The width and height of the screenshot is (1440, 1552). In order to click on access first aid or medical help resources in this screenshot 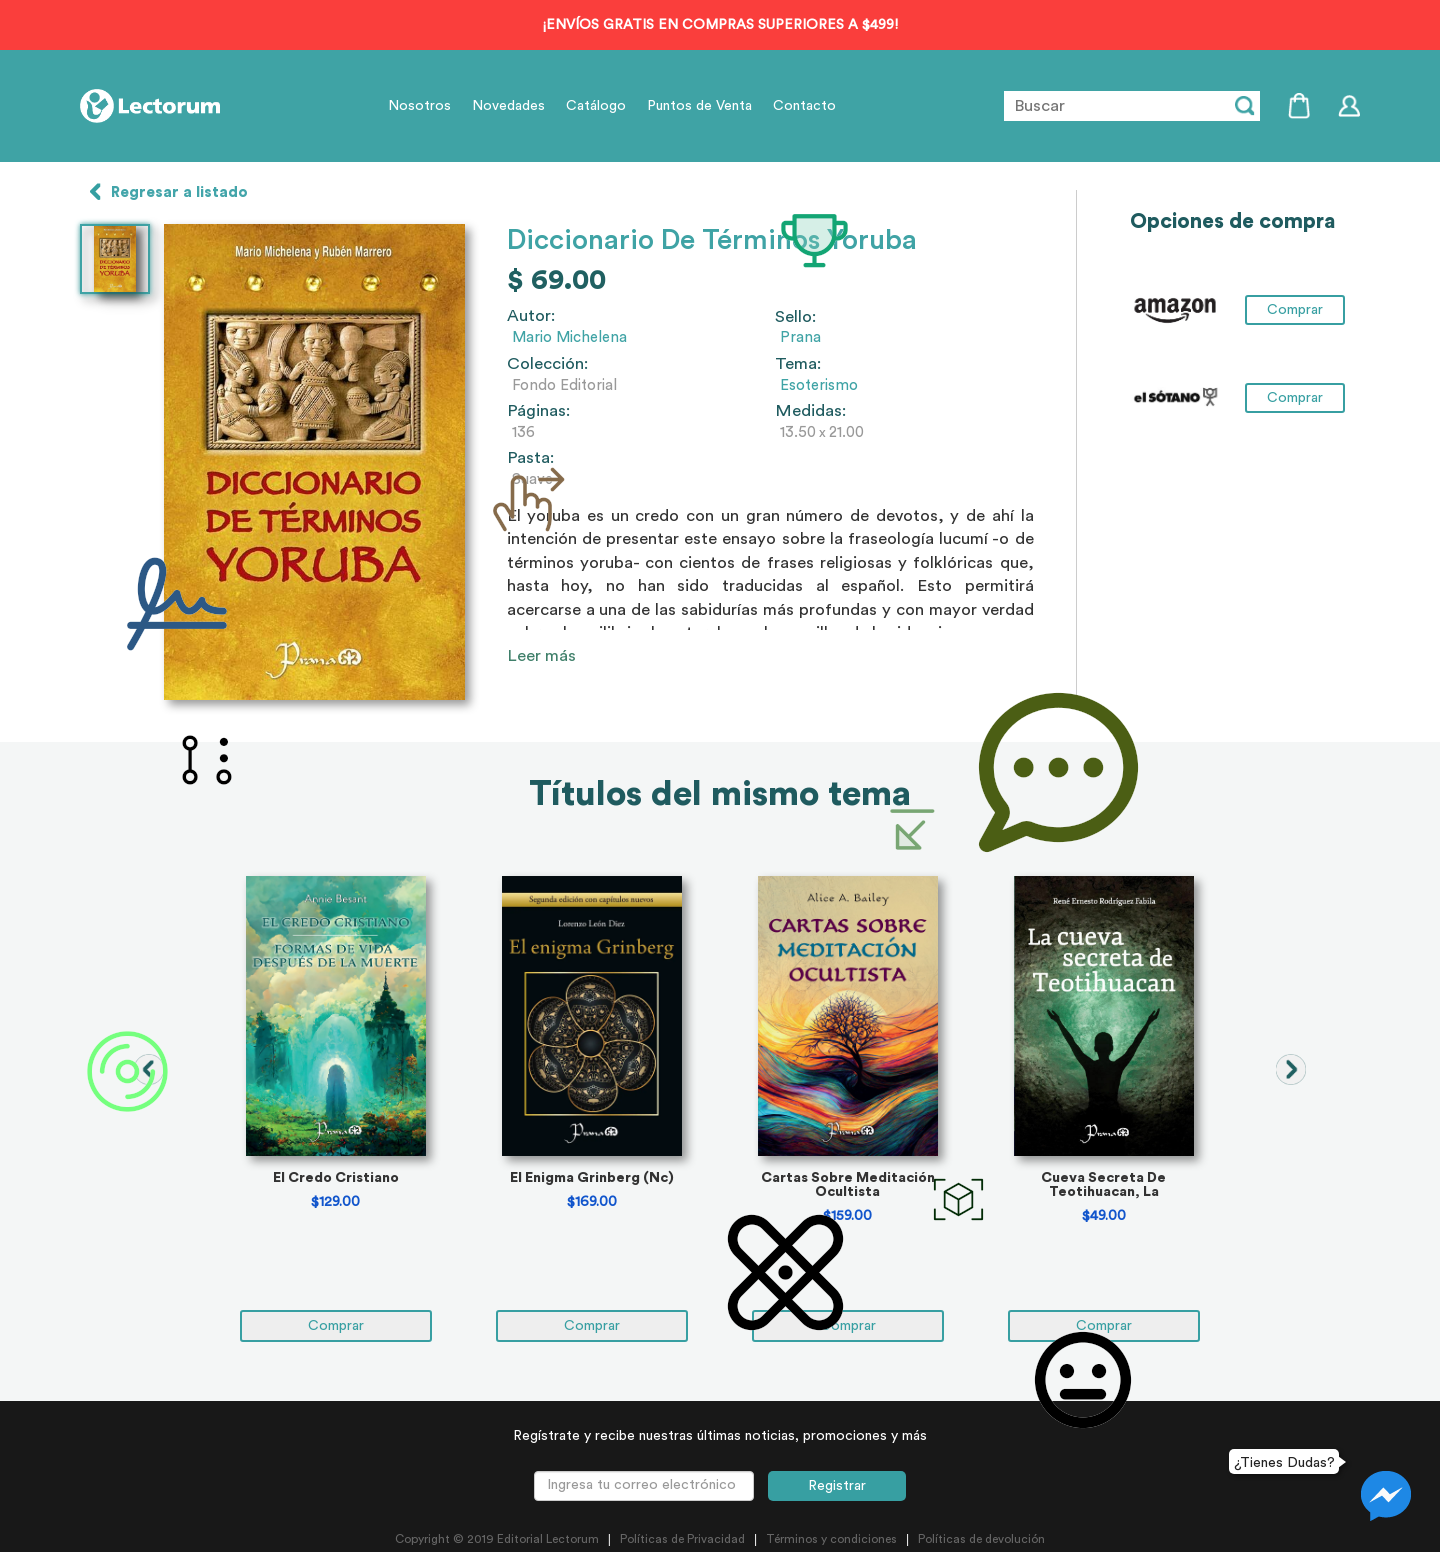, I will do `click(785, 1272)`.